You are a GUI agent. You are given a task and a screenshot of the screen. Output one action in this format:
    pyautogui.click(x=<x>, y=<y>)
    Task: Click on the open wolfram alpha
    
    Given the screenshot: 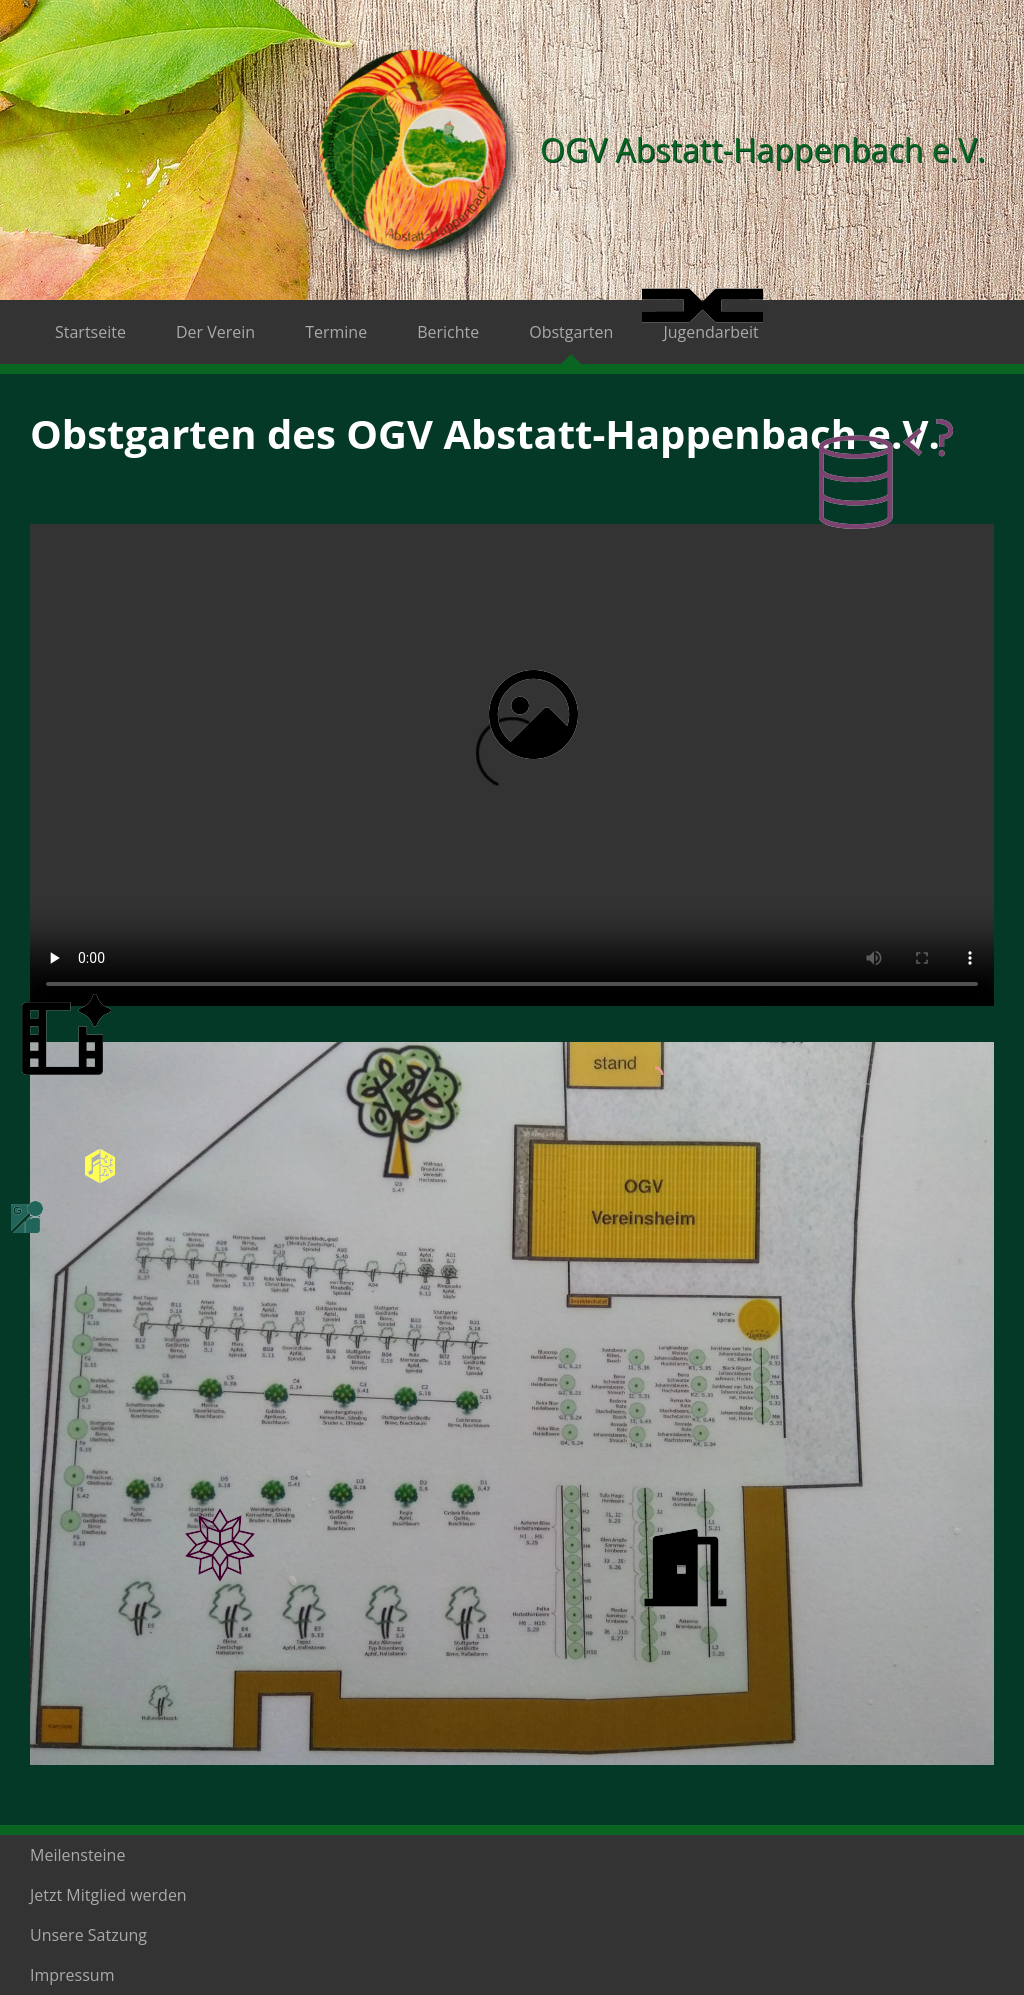 What is the action you would take?
    pyautogui.click(x=220, y=1545)
    